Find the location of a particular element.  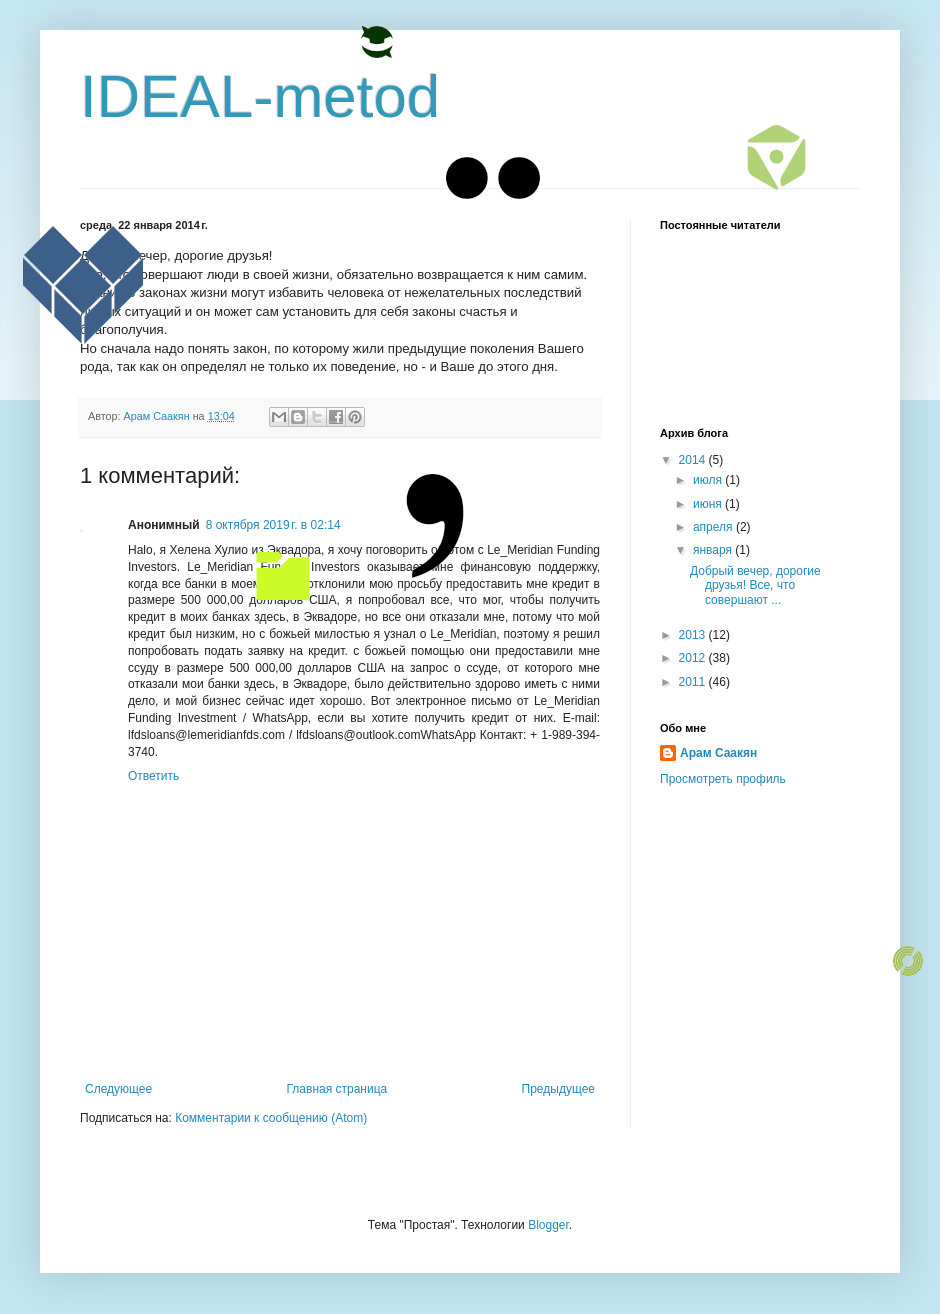

bazel build system logo is located at coordinates (83, 285).